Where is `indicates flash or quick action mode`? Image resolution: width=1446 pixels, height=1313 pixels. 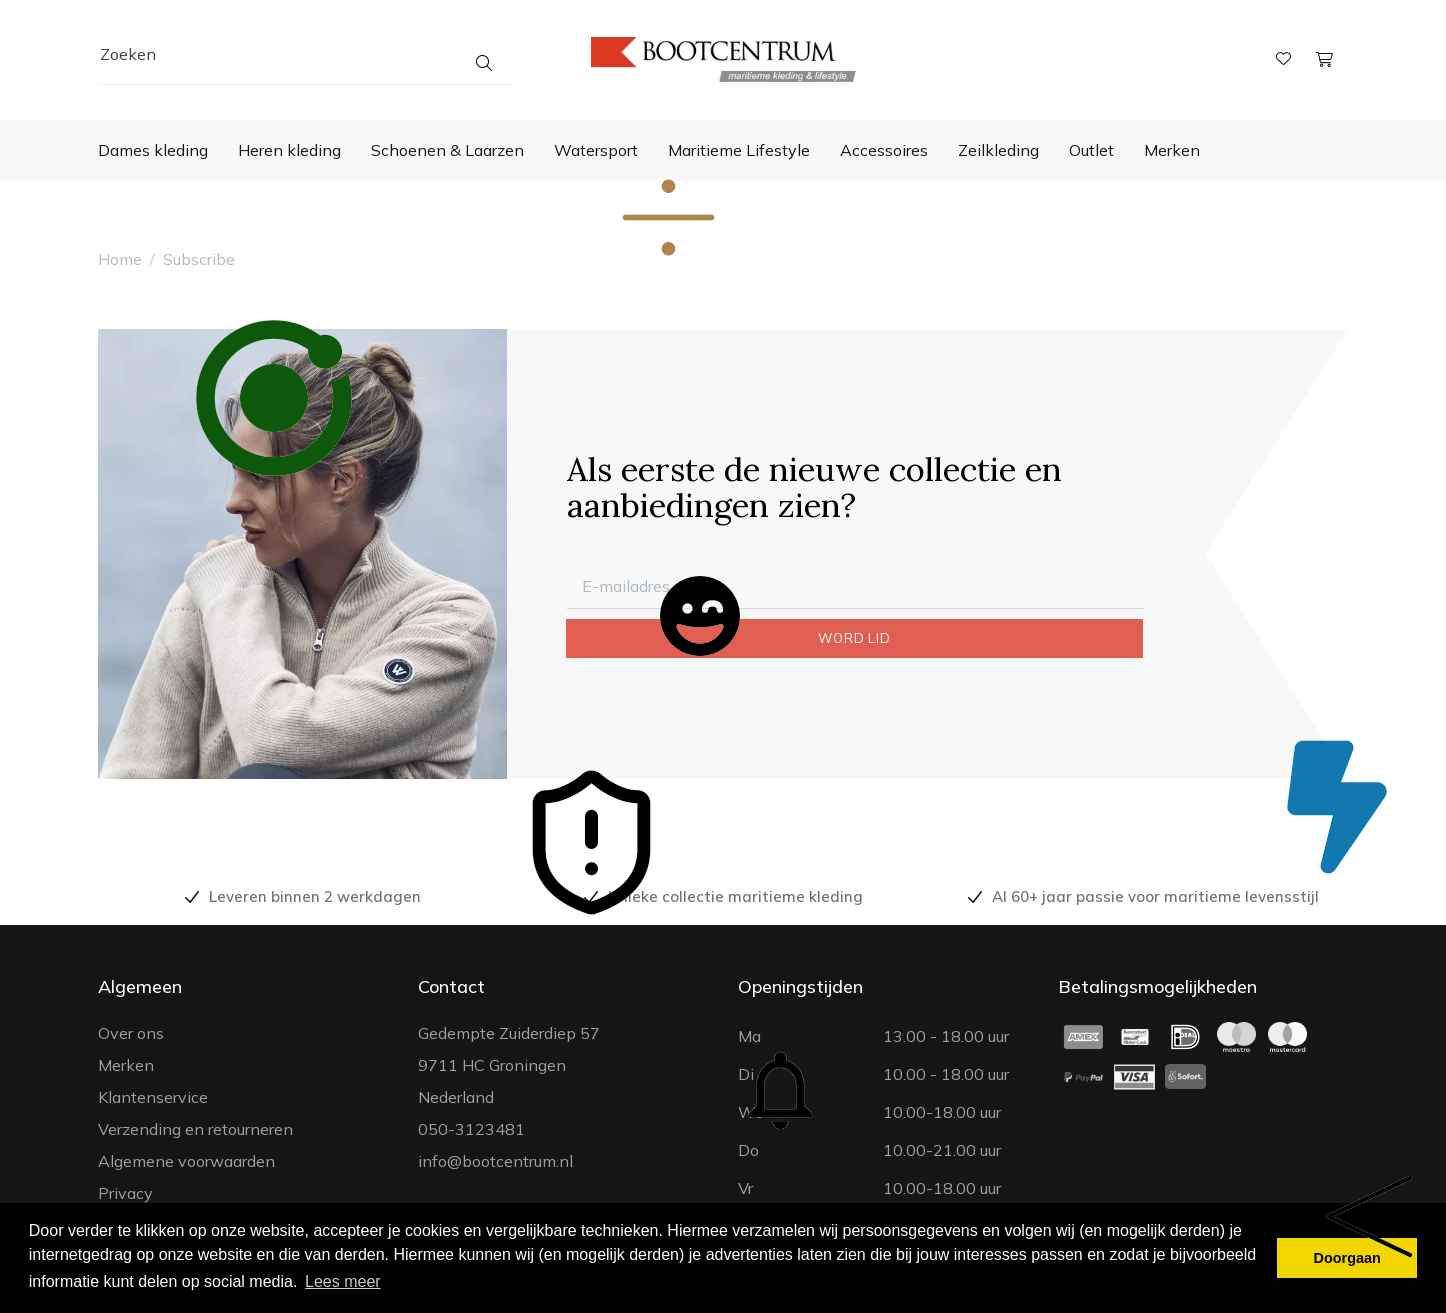 indicates flash or quick action mode is located at coordinates (1337, 807).